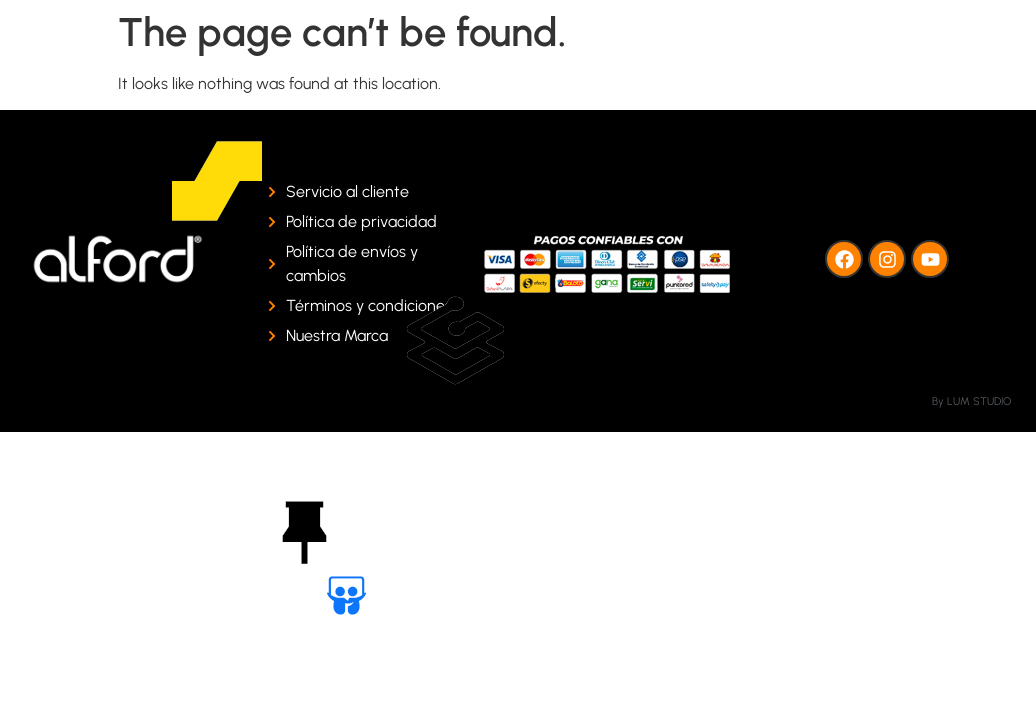 This screenshot has width=1036, height=720. Describe the element at coordinates (346, 595) in the screenshot. I see `open slideshare app` at that location.